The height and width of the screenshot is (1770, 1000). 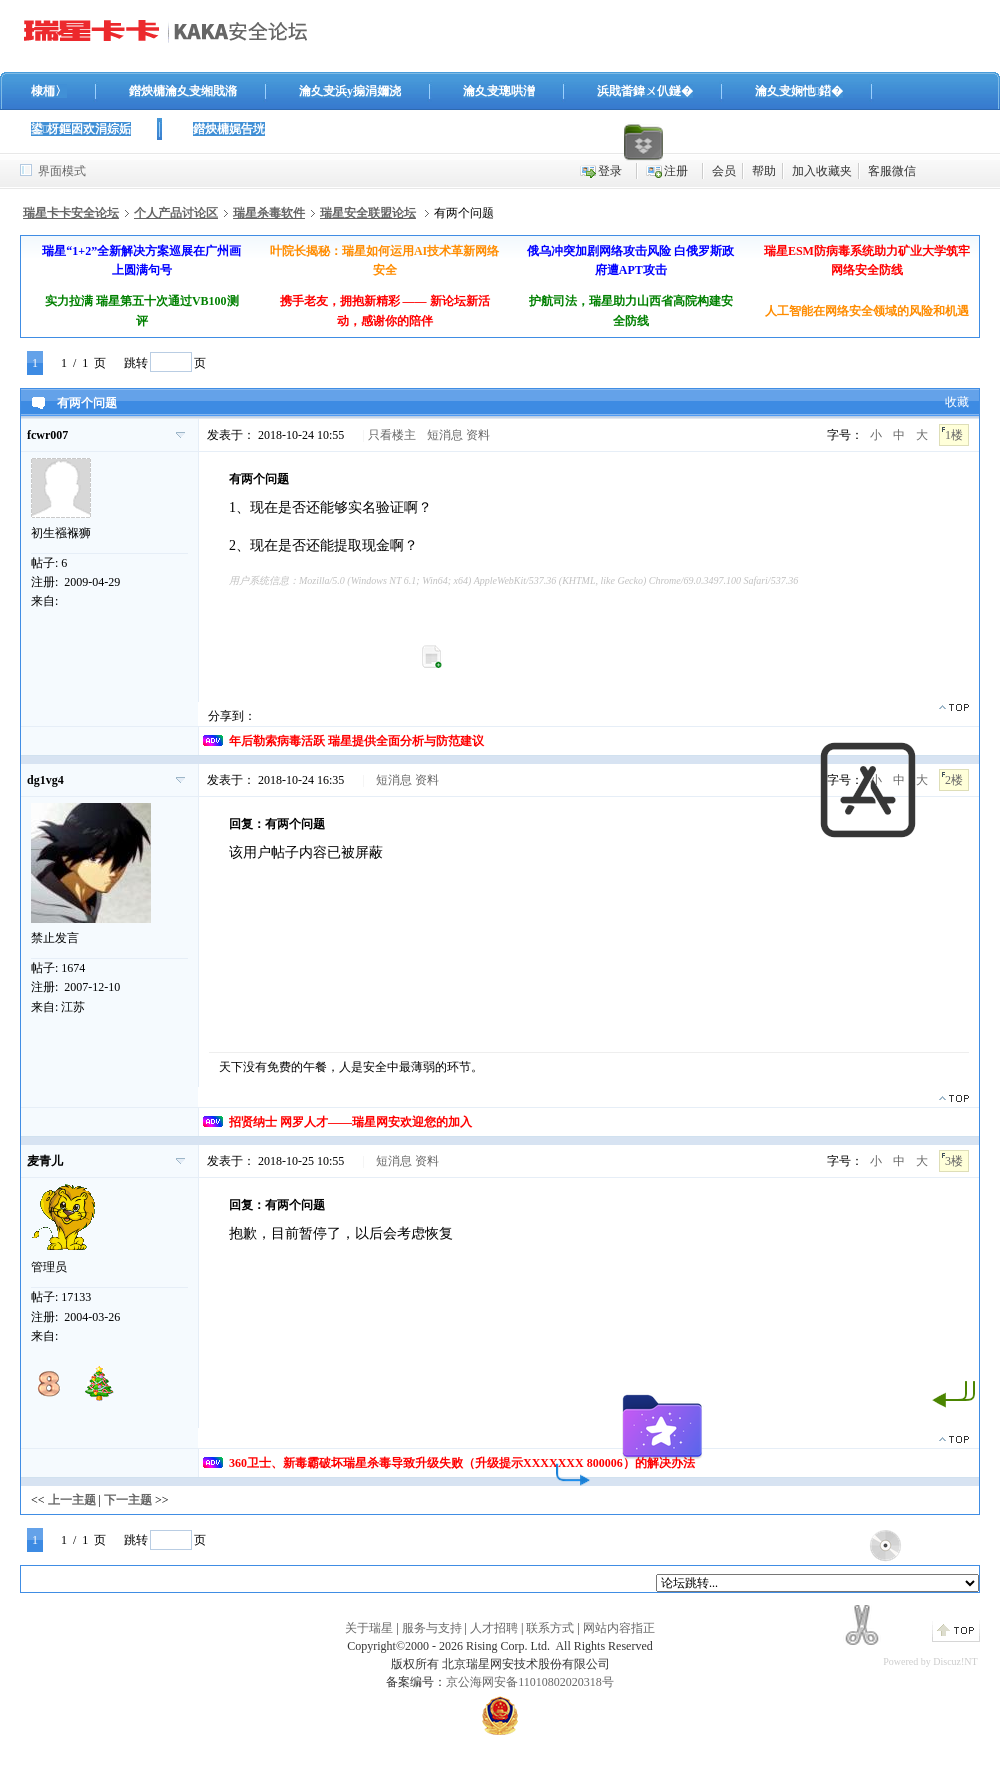 What do you see at coordinates (662, 1428) in the screenshot?
I see `open telegram premium files folder` at bounding box center [662, 1428].